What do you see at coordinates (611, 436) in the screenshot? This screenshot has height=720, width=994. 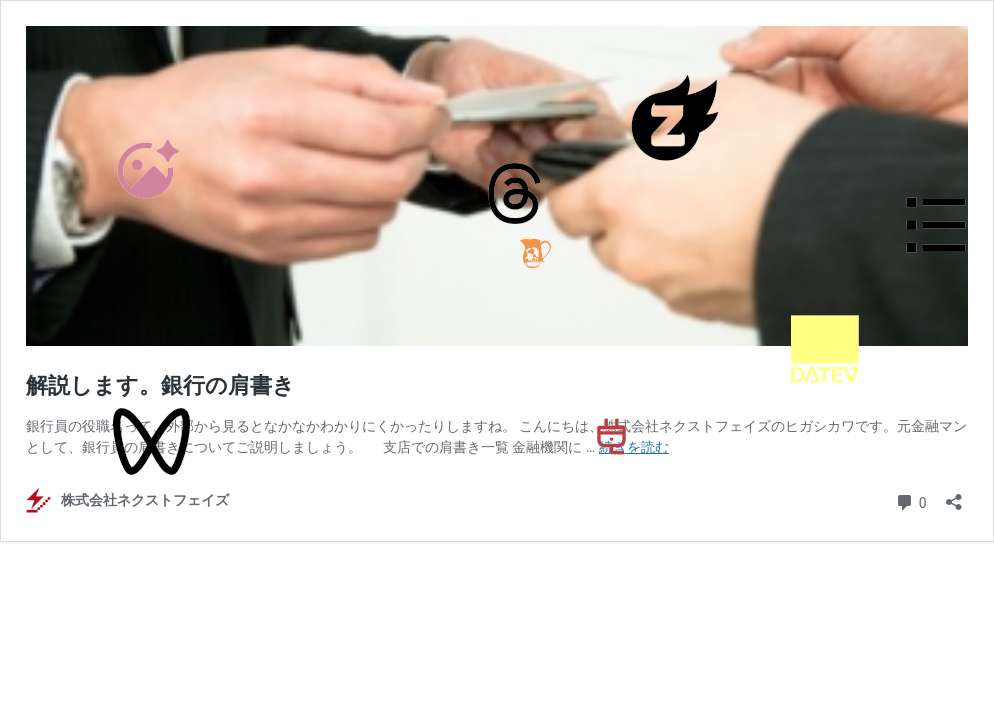 I see `connect to a power source` at bounding box center [611, 436].